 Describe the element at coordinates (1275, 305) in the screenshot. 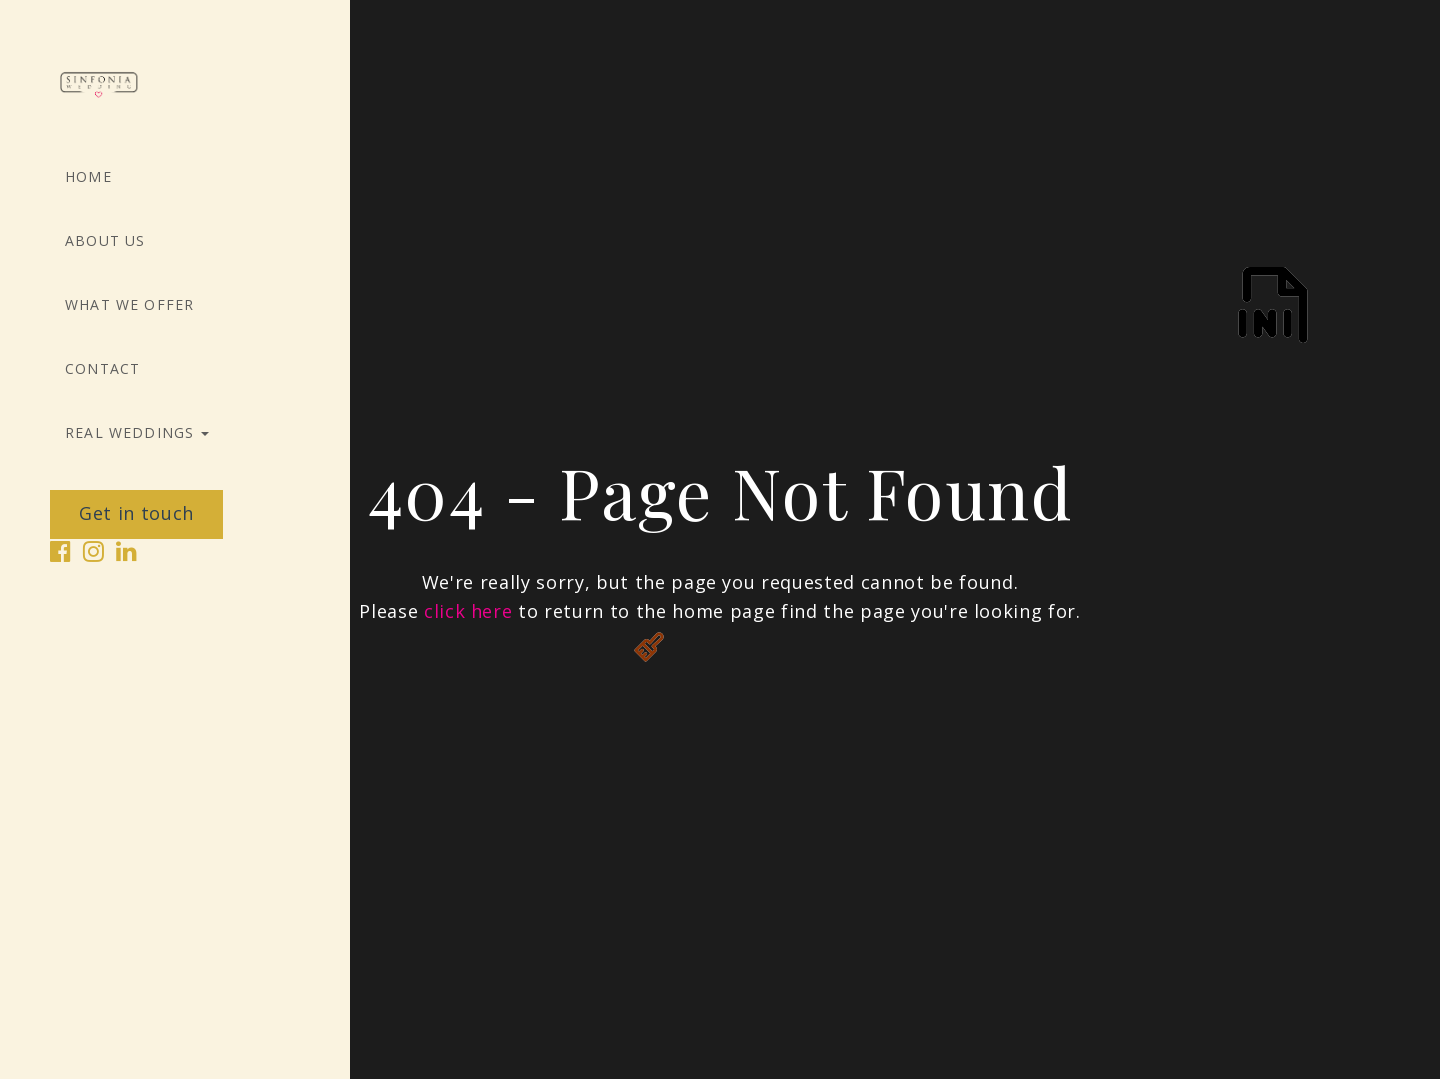

I see `open or view an INI configuration file` at that location.